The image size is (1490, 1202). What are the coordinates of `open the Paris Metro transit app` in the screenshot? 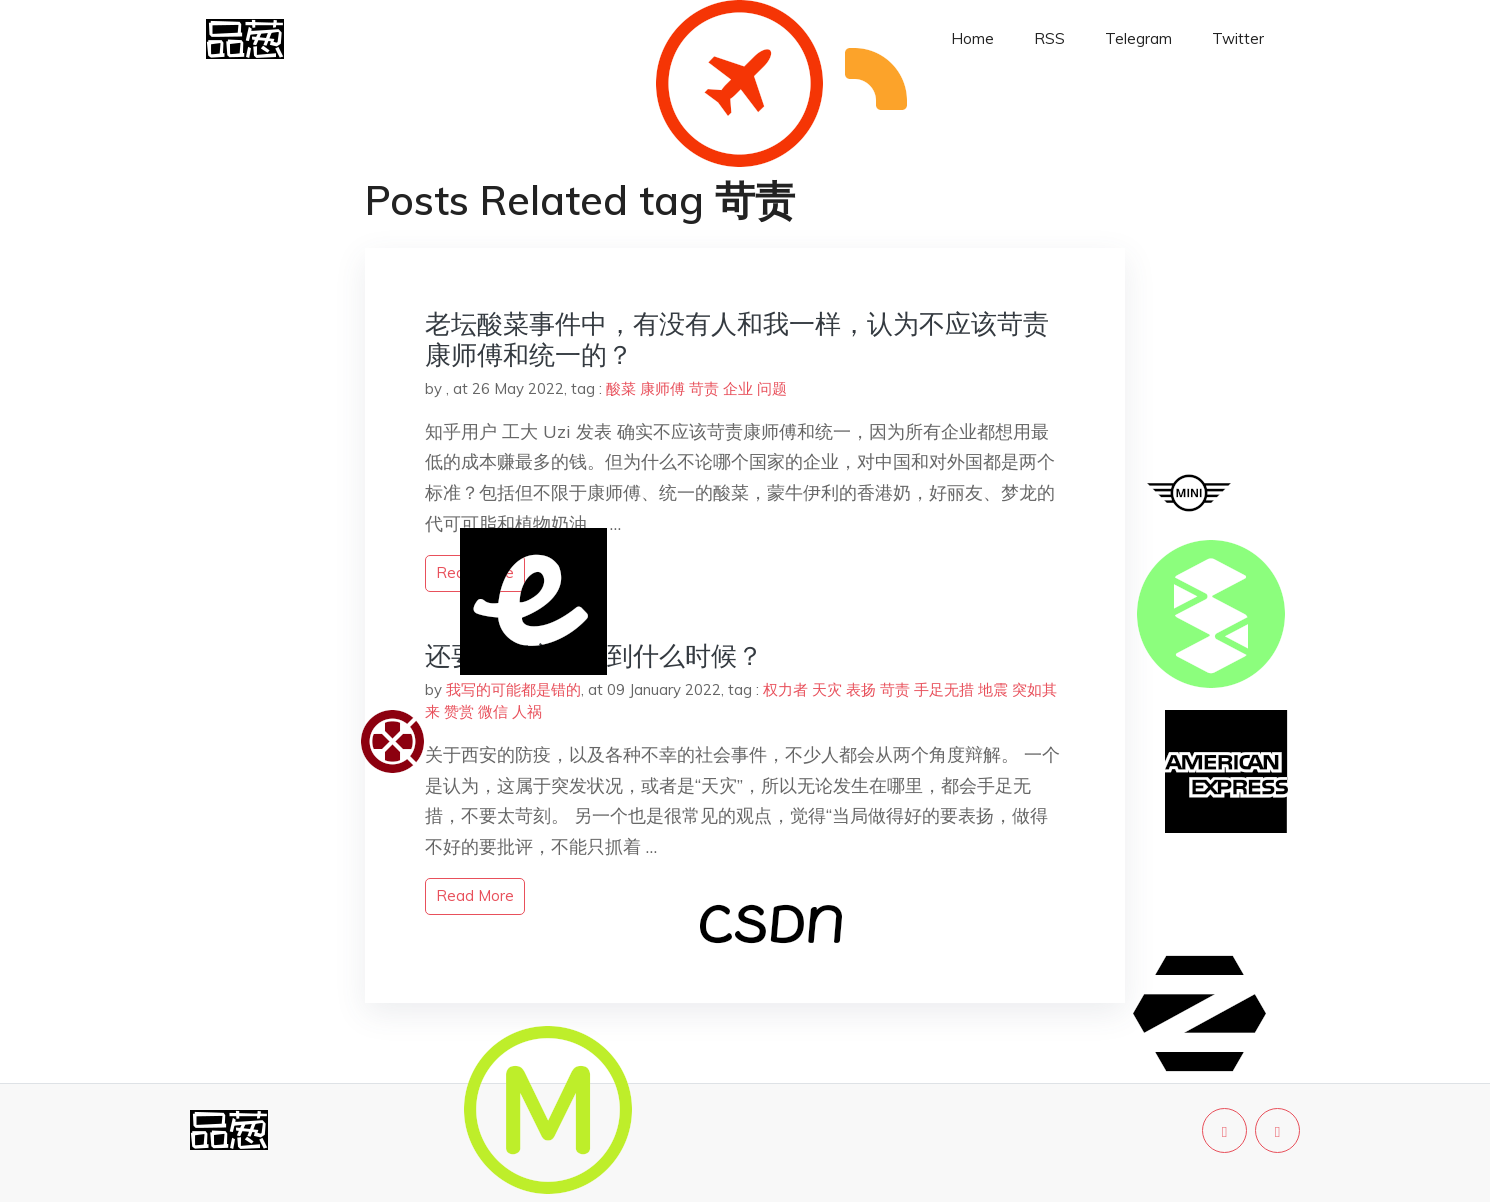 It's located at (548, 1110).